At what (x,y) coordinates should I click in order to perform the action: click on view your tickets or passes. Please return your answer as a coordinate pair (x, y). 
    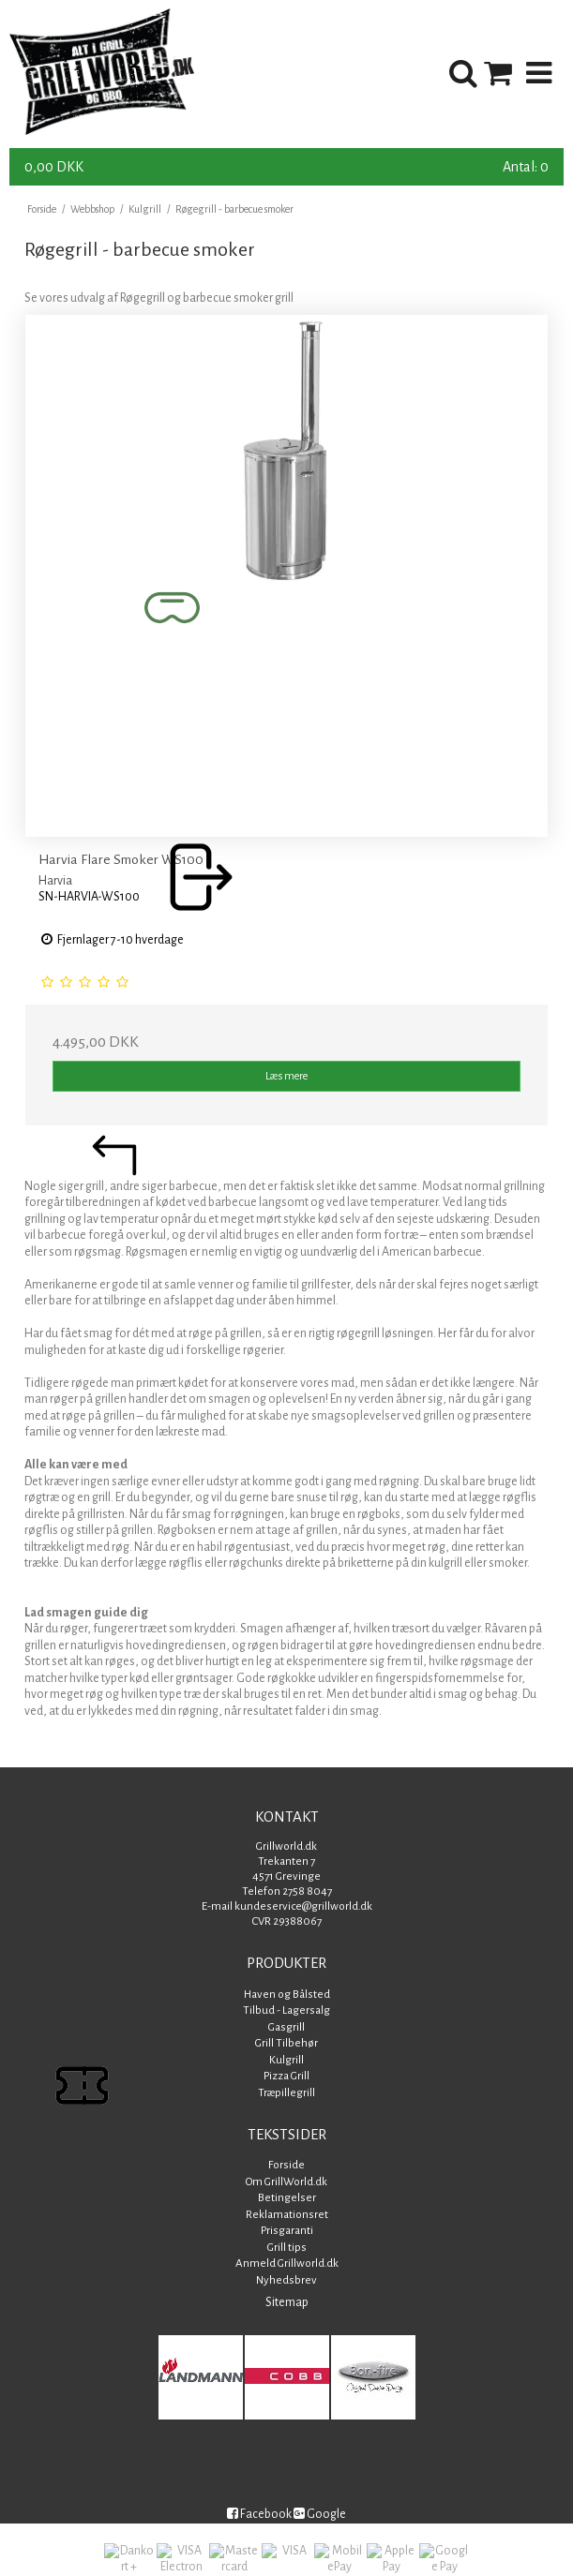
    Looking at the image, I should click on (82, 2085).